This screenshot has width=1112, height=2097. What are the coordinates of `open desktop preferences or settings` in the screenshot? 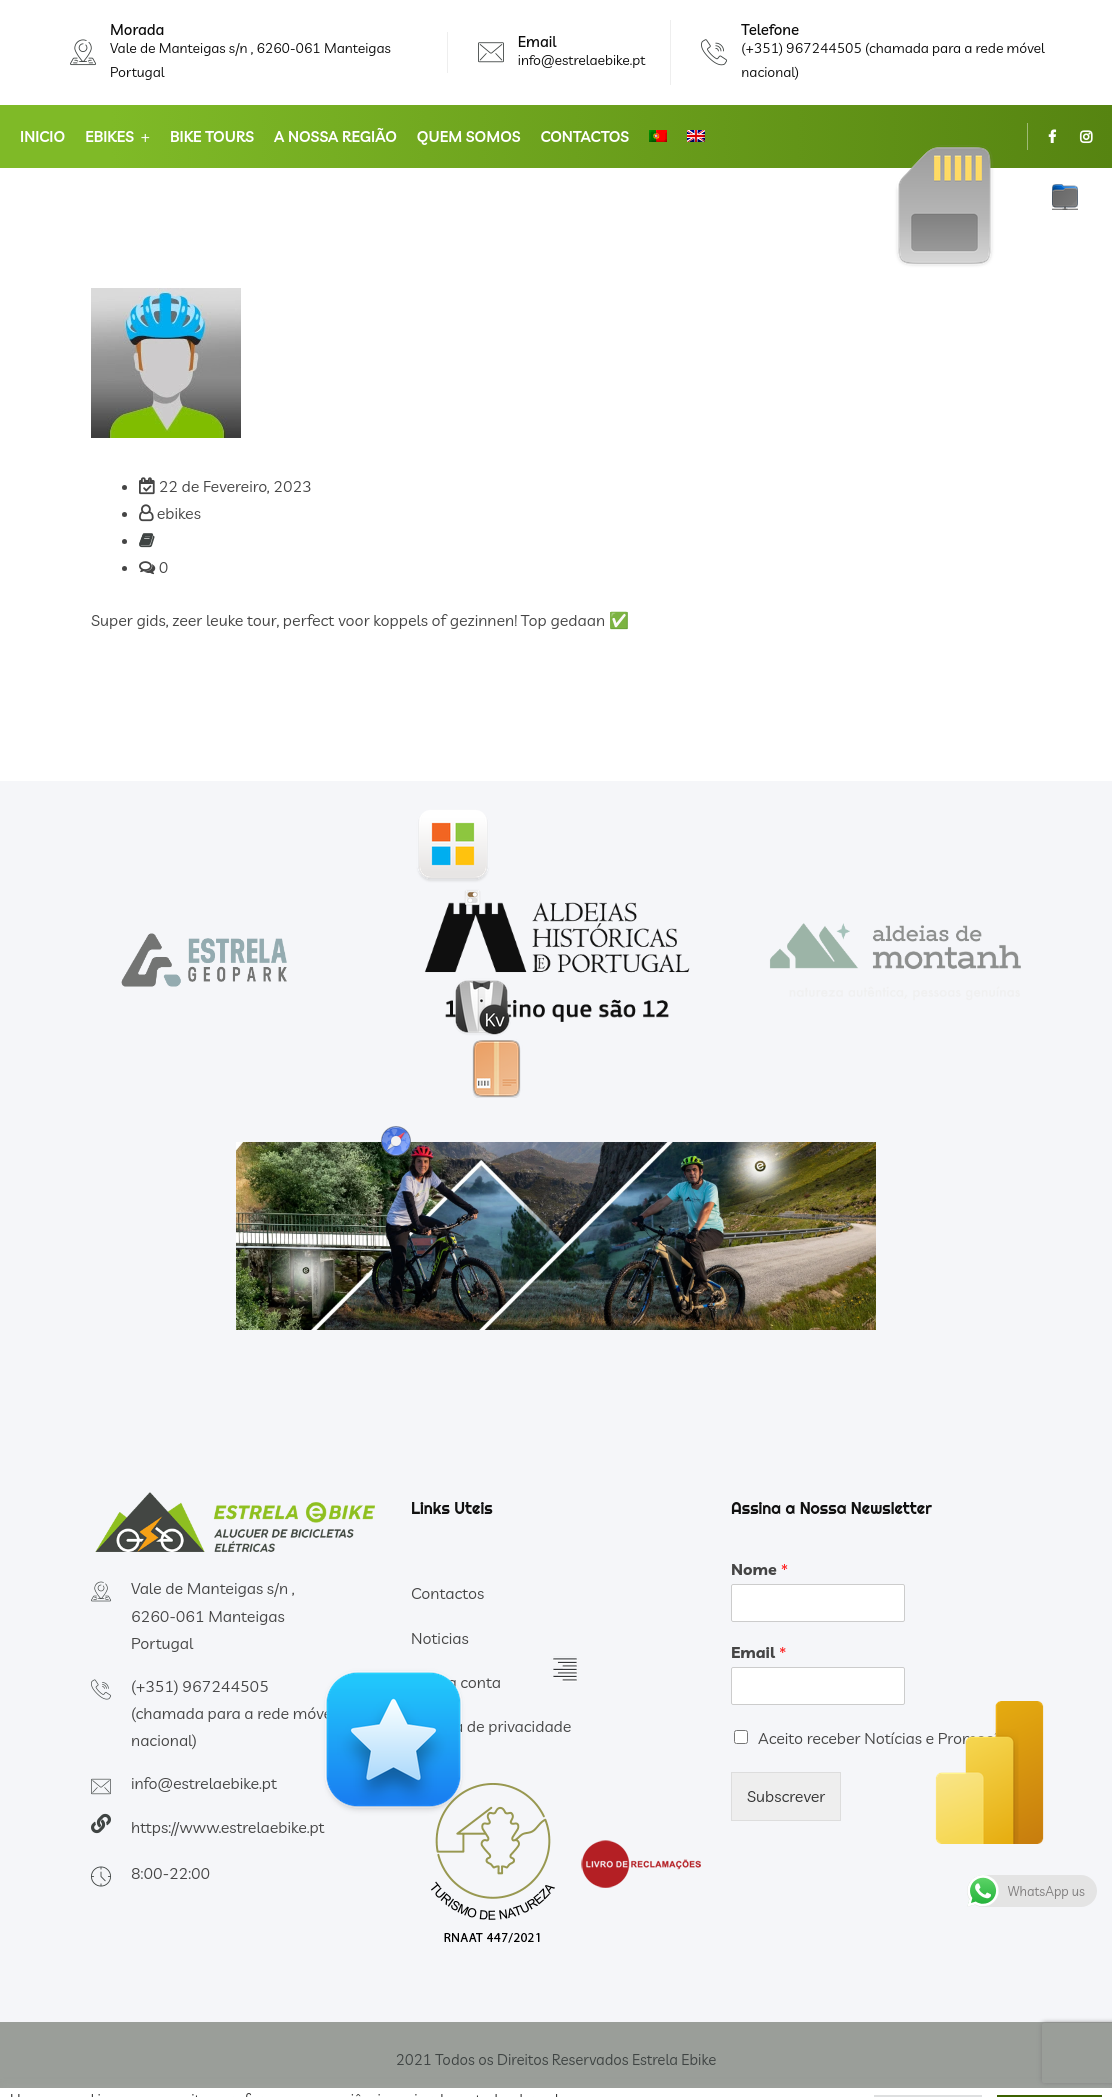 It's located at (472, 897).